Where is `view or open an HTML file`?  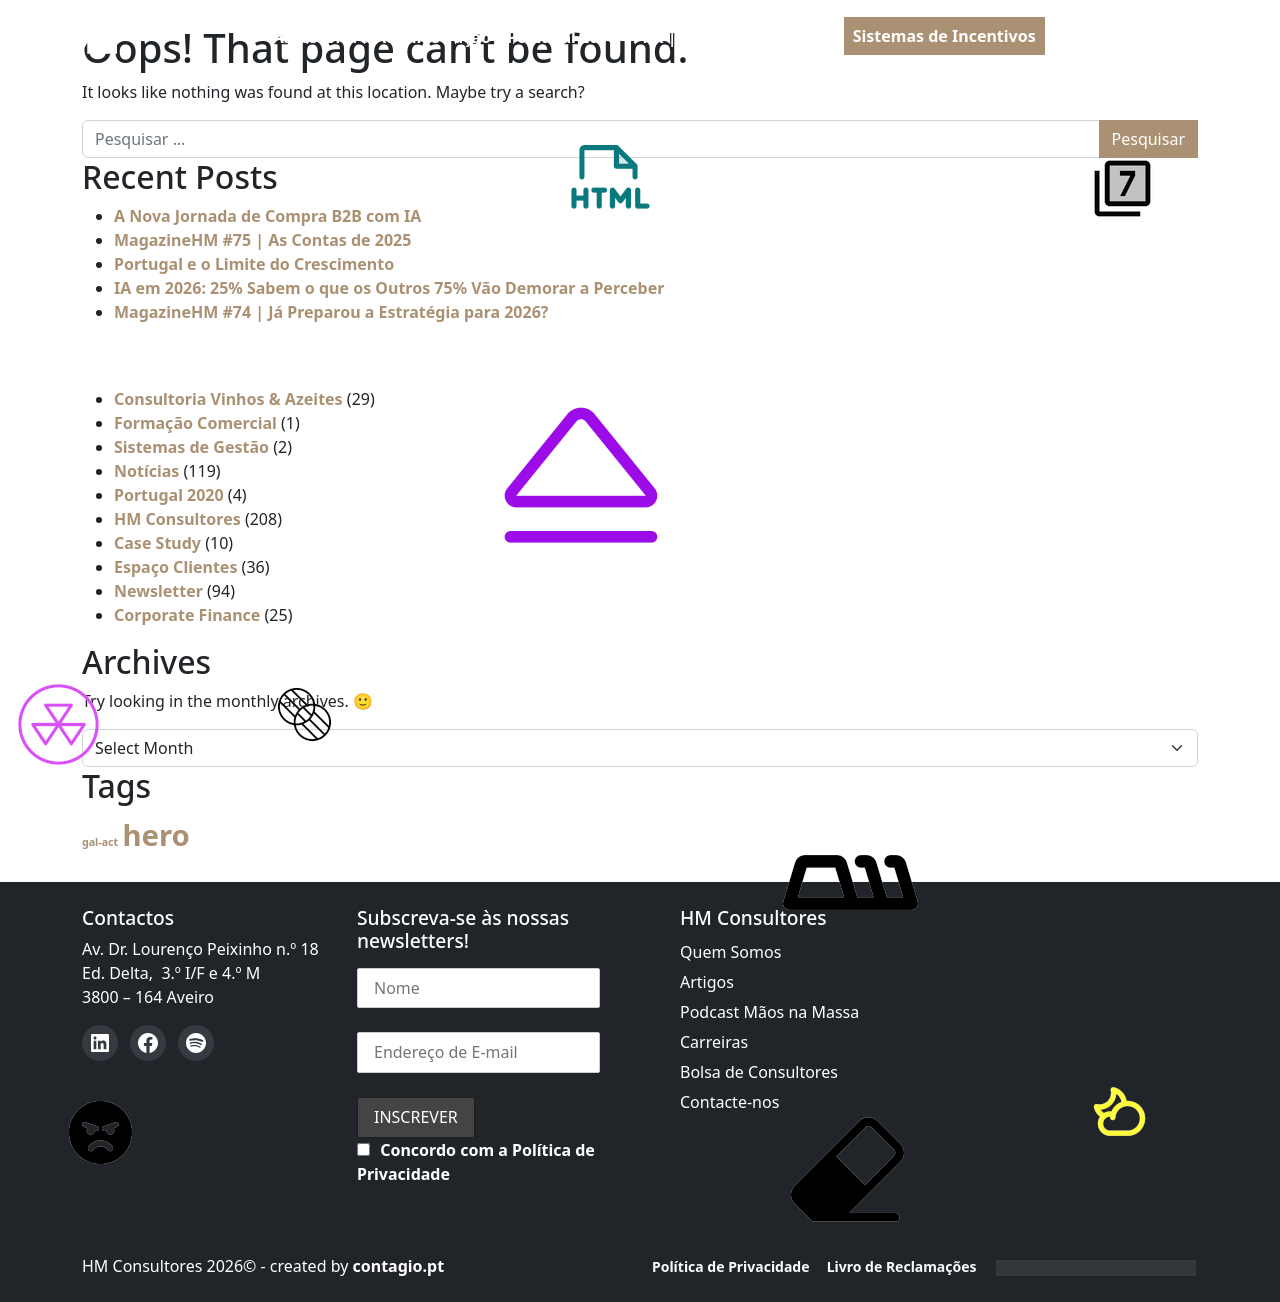 view or open an HTML file is located at coordinates (608, 179).